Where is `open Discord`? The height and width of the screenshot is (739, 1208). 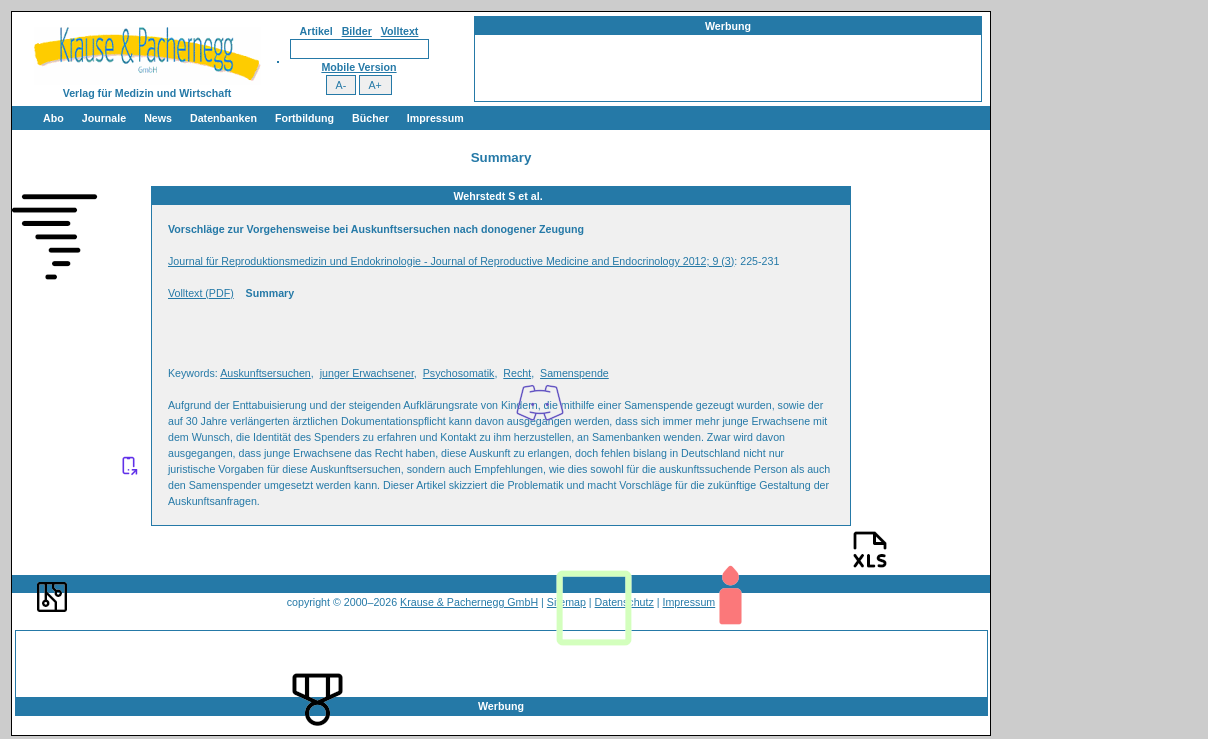
open Discord is located at coordinates (540, 402).